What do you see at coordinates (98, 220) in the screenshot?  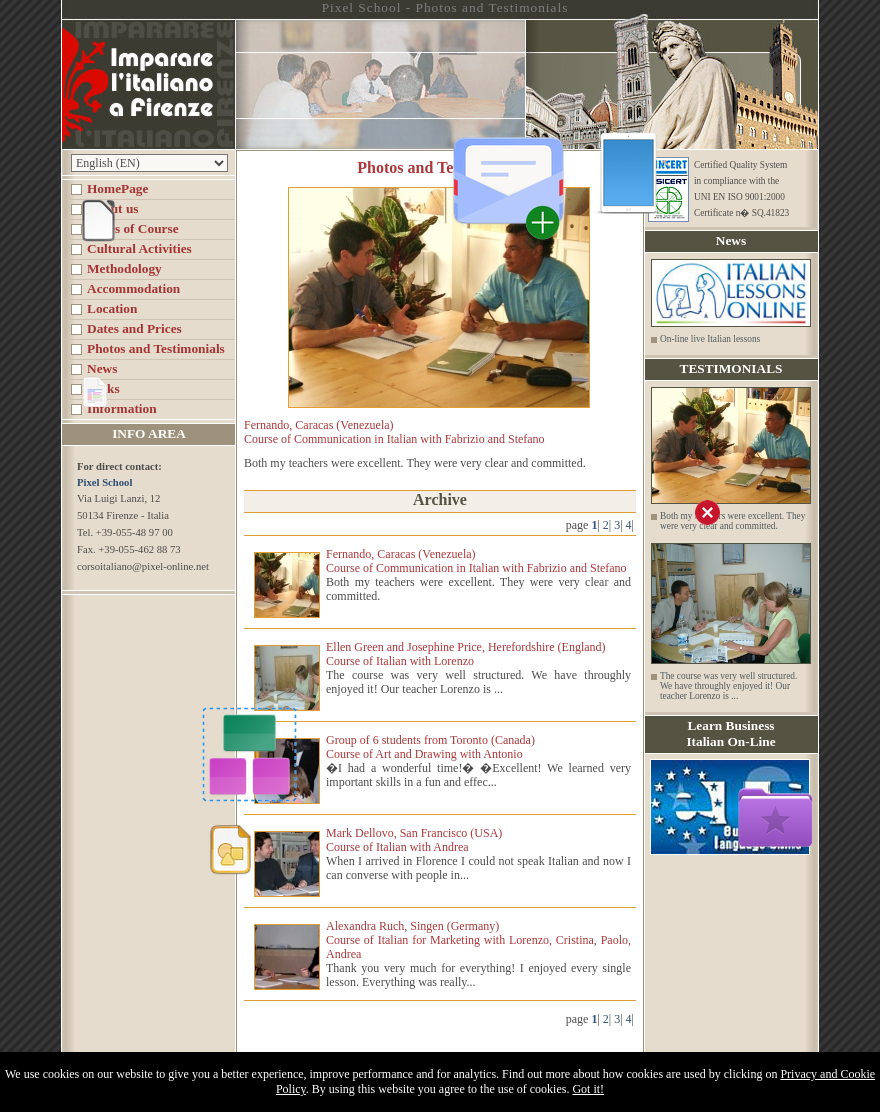 I see `open libreoffice start center` at bounding box center [98, 220].